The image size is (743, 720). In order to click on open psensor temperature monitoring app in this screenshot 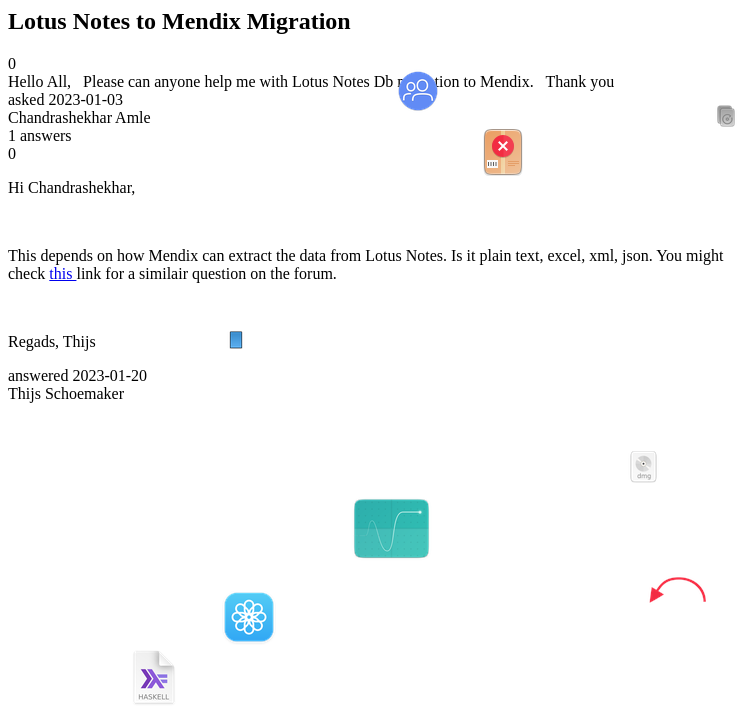, I will do `click(391, 528)`.